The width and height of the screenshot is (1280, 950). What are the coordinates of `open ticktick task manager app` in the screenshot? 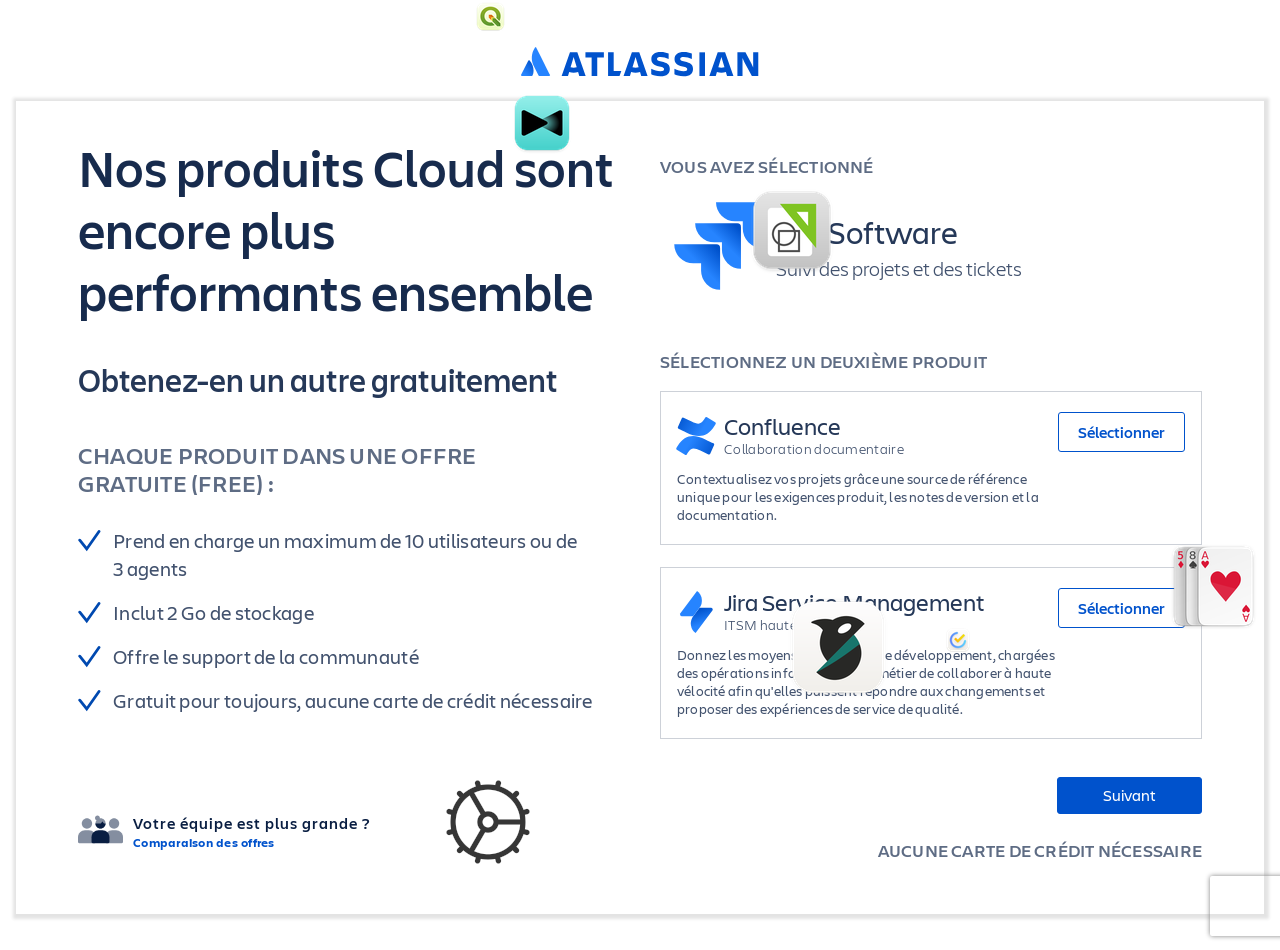 It's located at (958, 640).